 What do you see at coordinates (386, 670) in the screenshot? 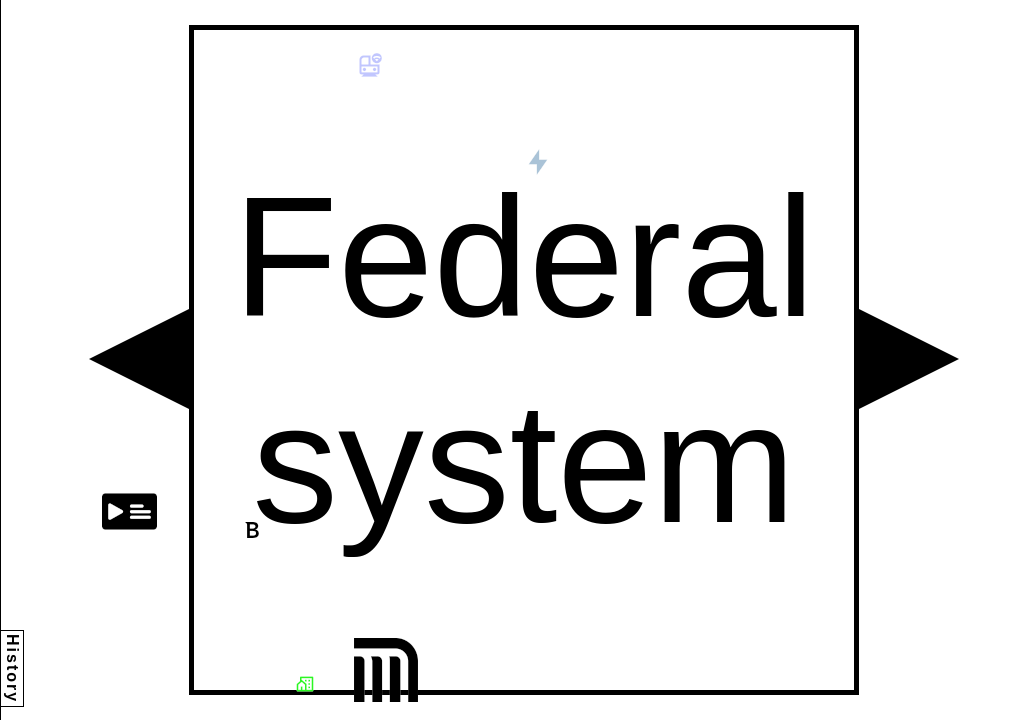
I see `open the Mexico City Metro app` at bounding box center [386, 670].